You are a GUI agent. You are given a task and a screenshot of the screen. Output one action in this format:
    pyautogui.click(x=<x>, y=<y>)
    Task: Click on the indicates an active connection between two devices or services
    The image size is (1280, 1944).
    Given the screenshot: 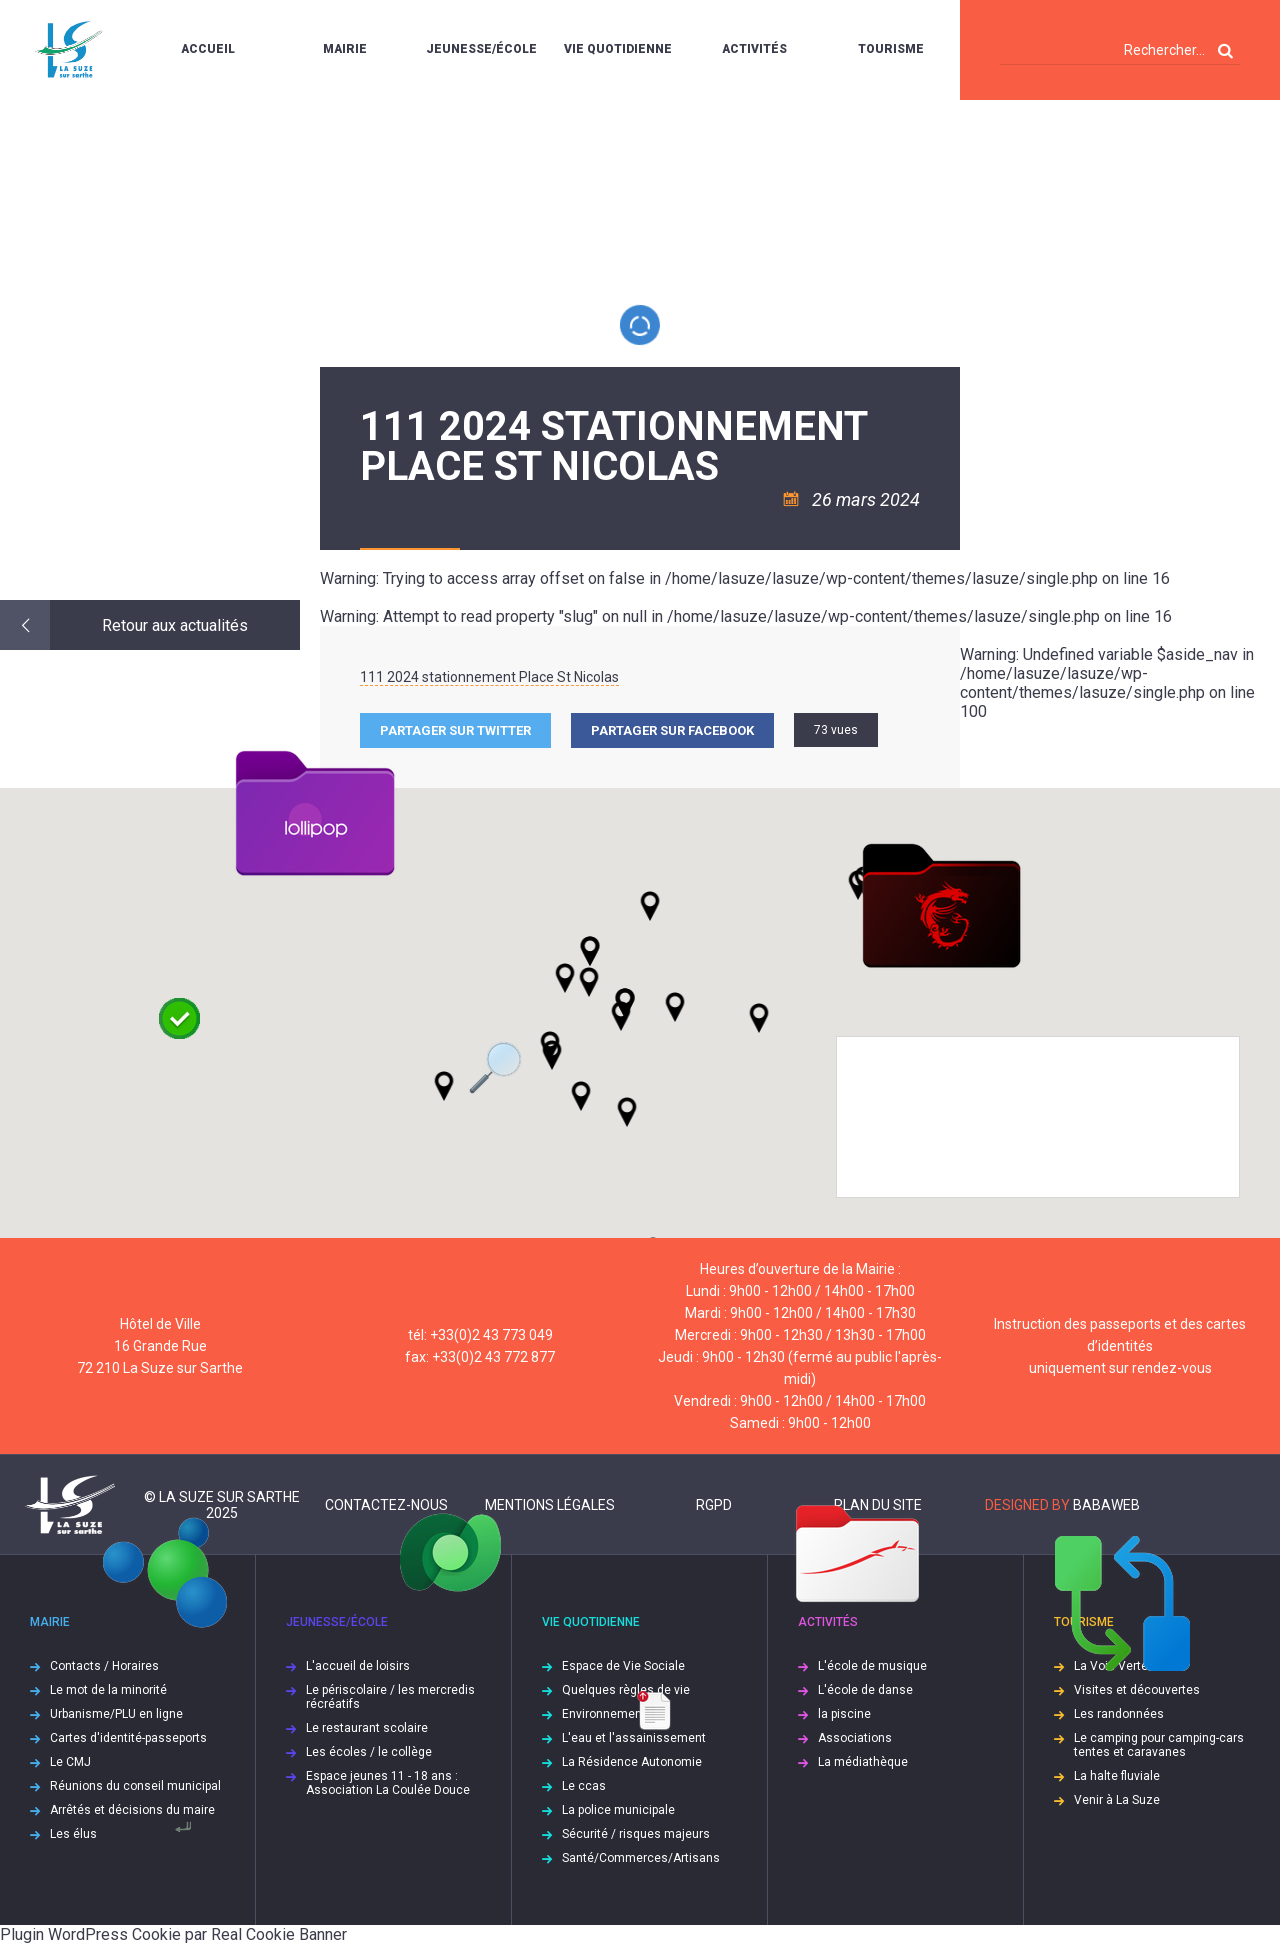 What is the action you would take?
    pyautogui.click(x=1122, y=1603)
    